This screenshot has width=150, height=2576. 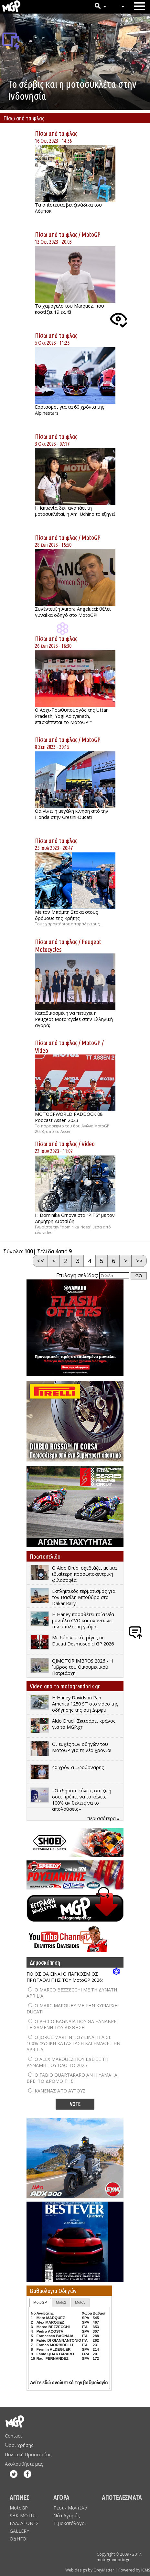 I want to click on indicates GraphQL API integration, so click(x=116, y=1971).